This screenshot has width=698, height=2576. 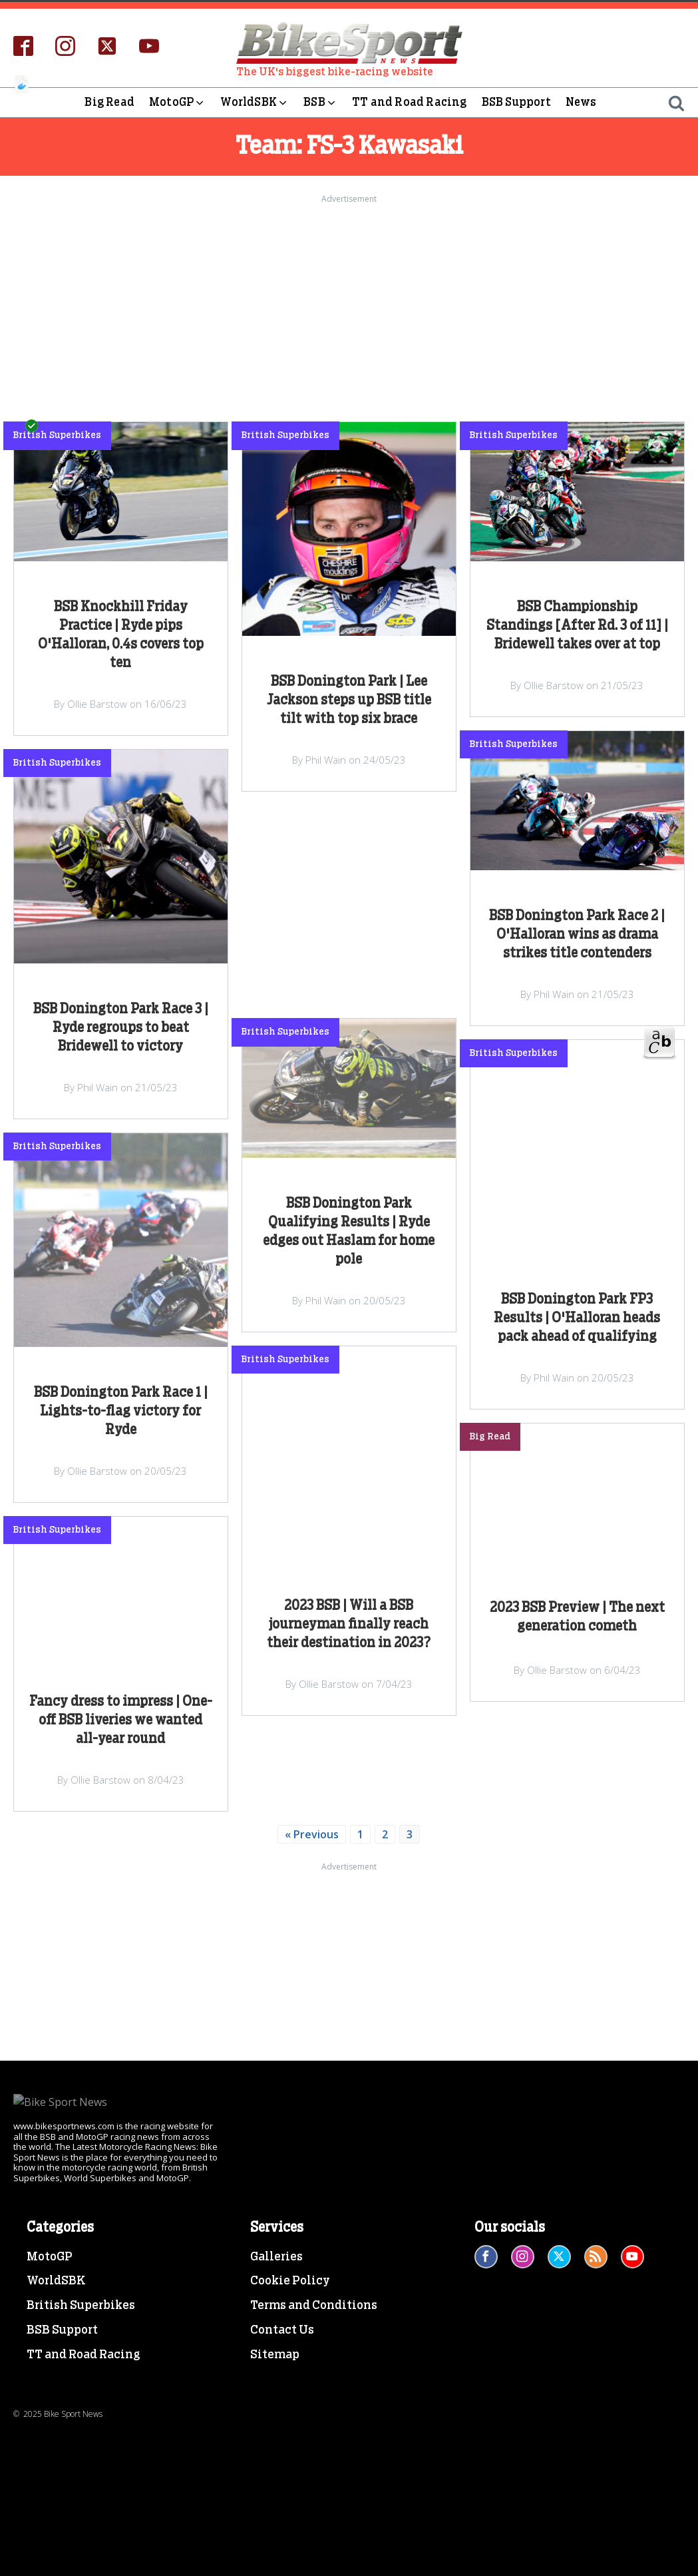 I want to click on a dockerfile or docker configuration file, so click(x=21, y=84).